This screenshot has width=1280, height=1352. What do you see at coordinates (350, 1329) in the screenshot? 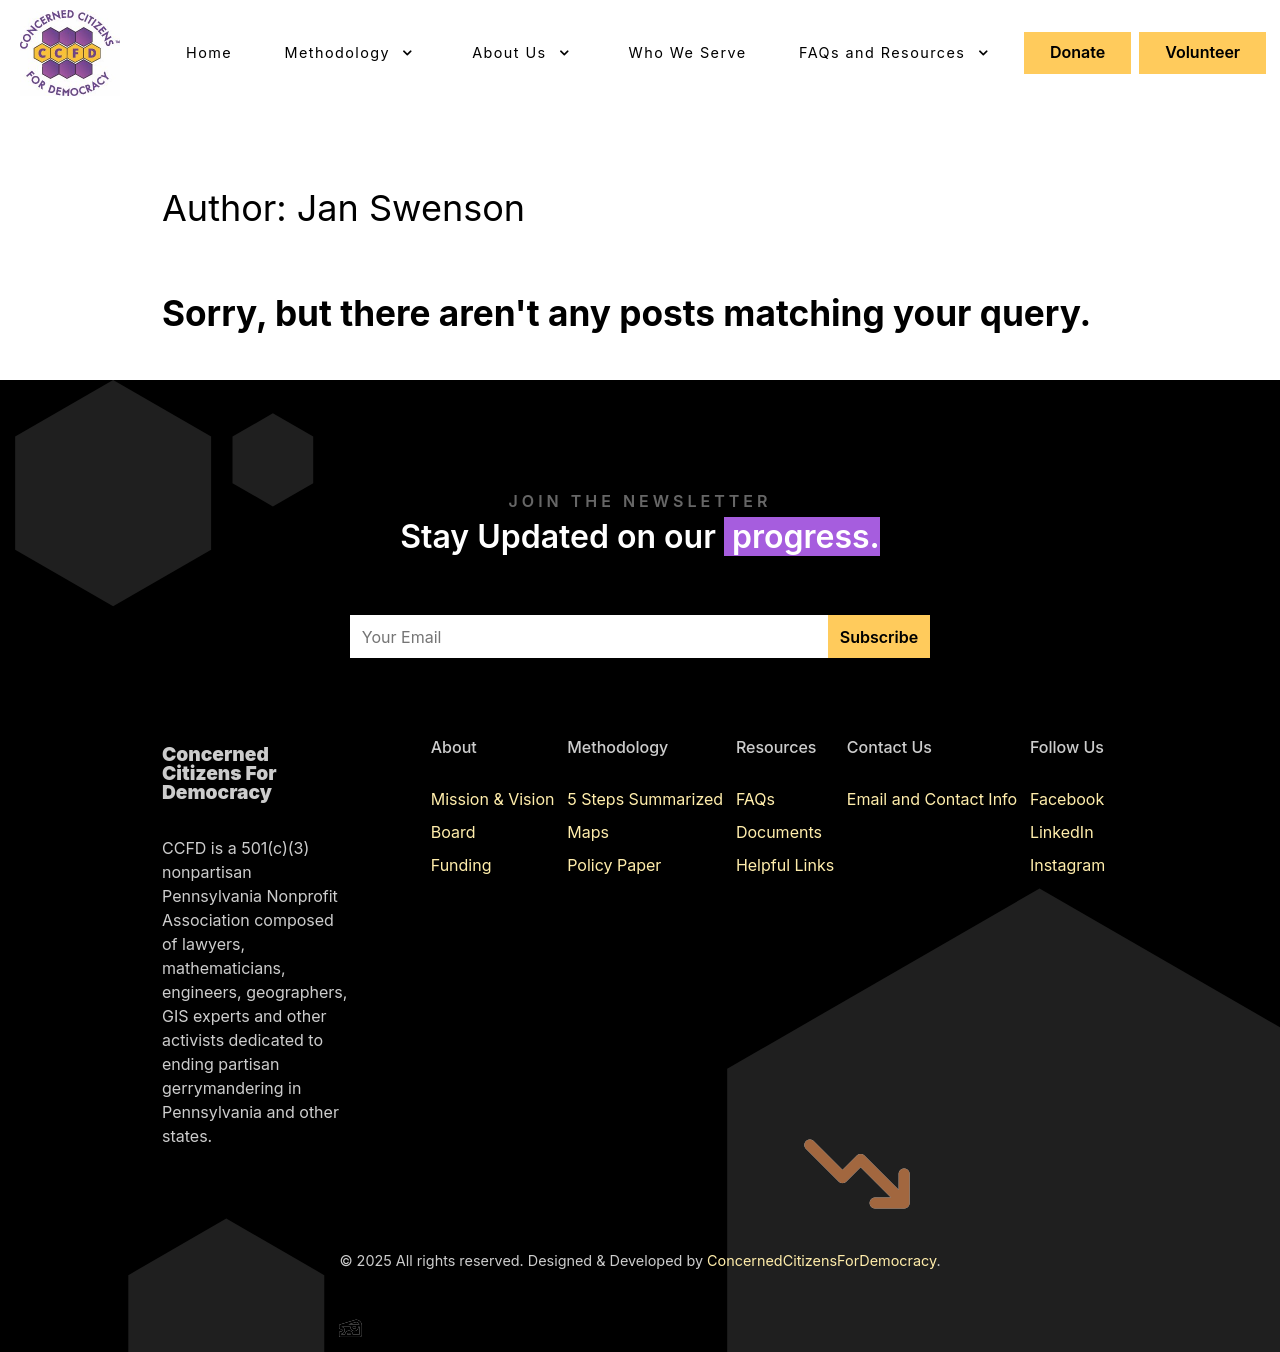
I see `indicates dairy or cheese product category` at bounding box center [350, 1329].